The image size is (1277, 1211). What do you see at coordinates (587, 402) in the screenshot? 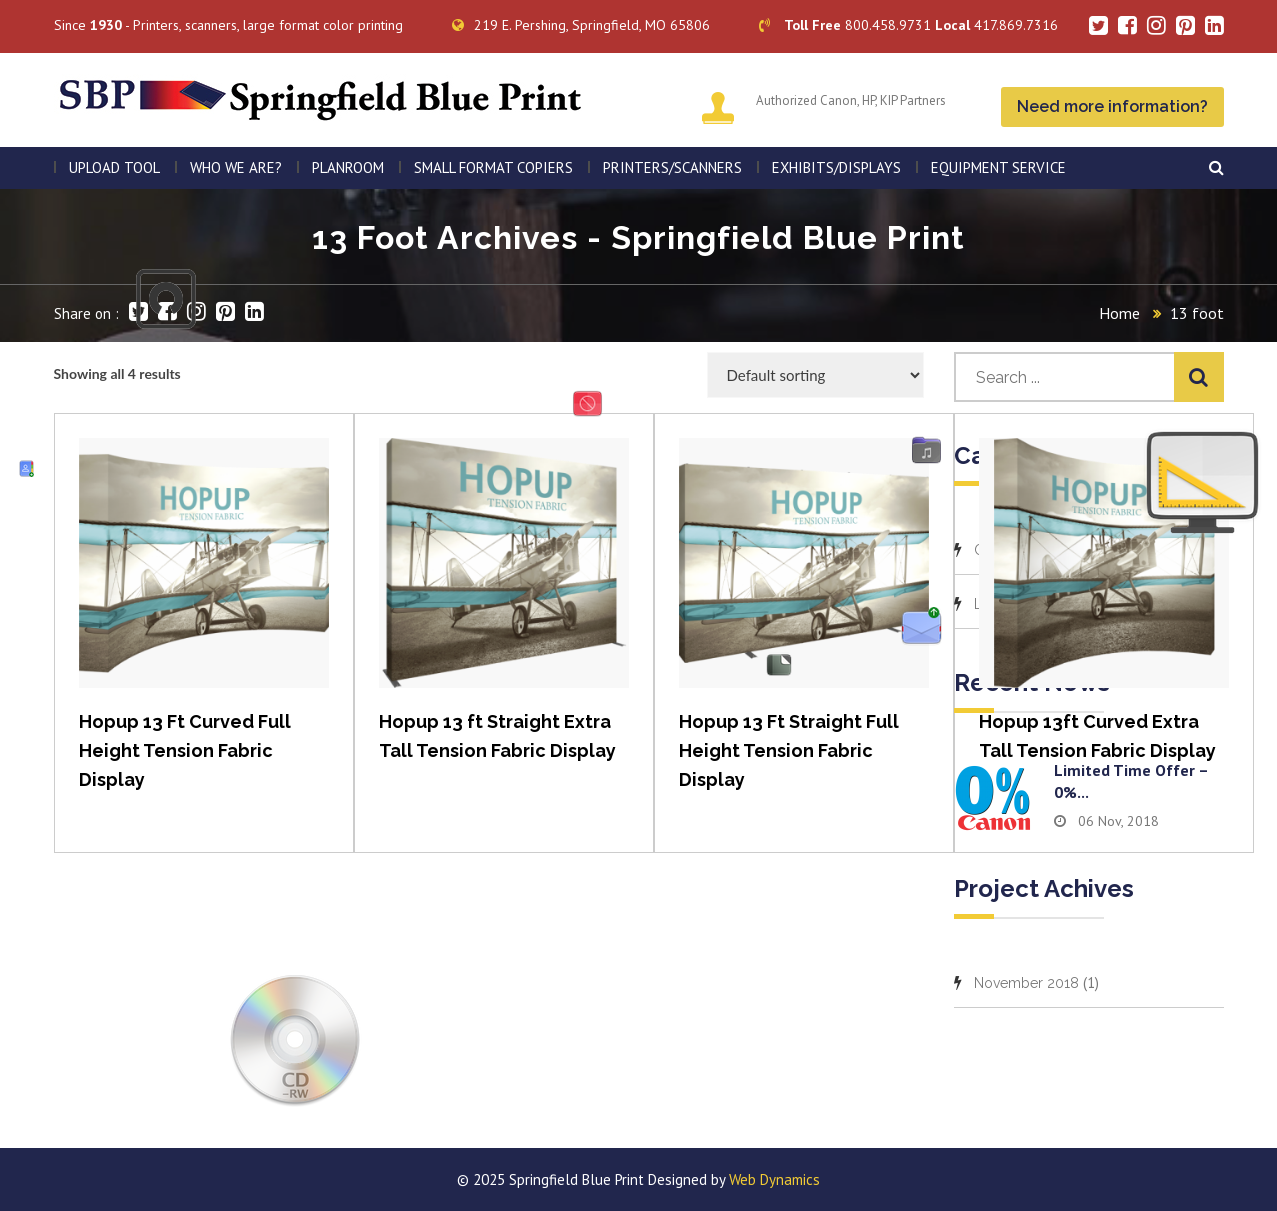
I see `indicates a missing or broken image` at bounding box center [587, 402].